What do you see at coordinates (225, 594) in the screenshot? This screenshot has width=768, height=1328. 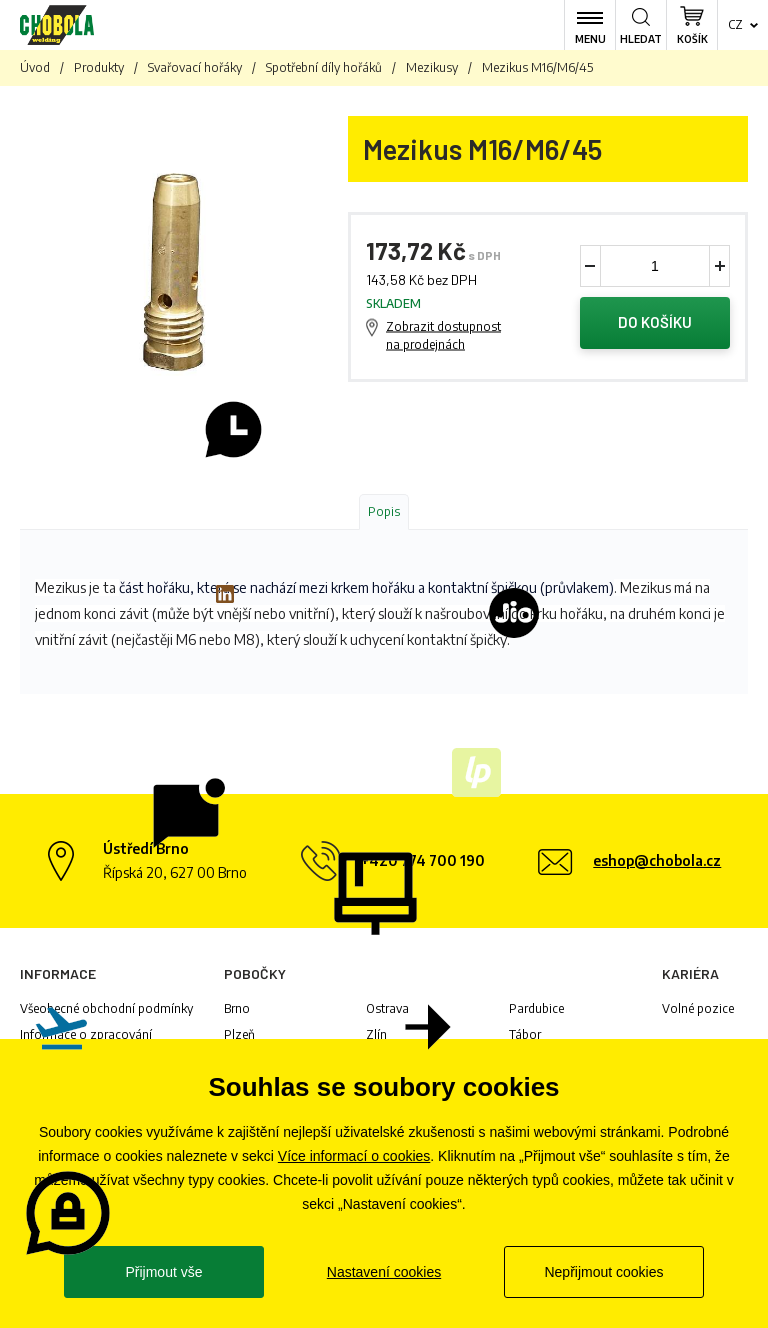 I see `open LinkedIn profile` at bounding box center [225, 594].